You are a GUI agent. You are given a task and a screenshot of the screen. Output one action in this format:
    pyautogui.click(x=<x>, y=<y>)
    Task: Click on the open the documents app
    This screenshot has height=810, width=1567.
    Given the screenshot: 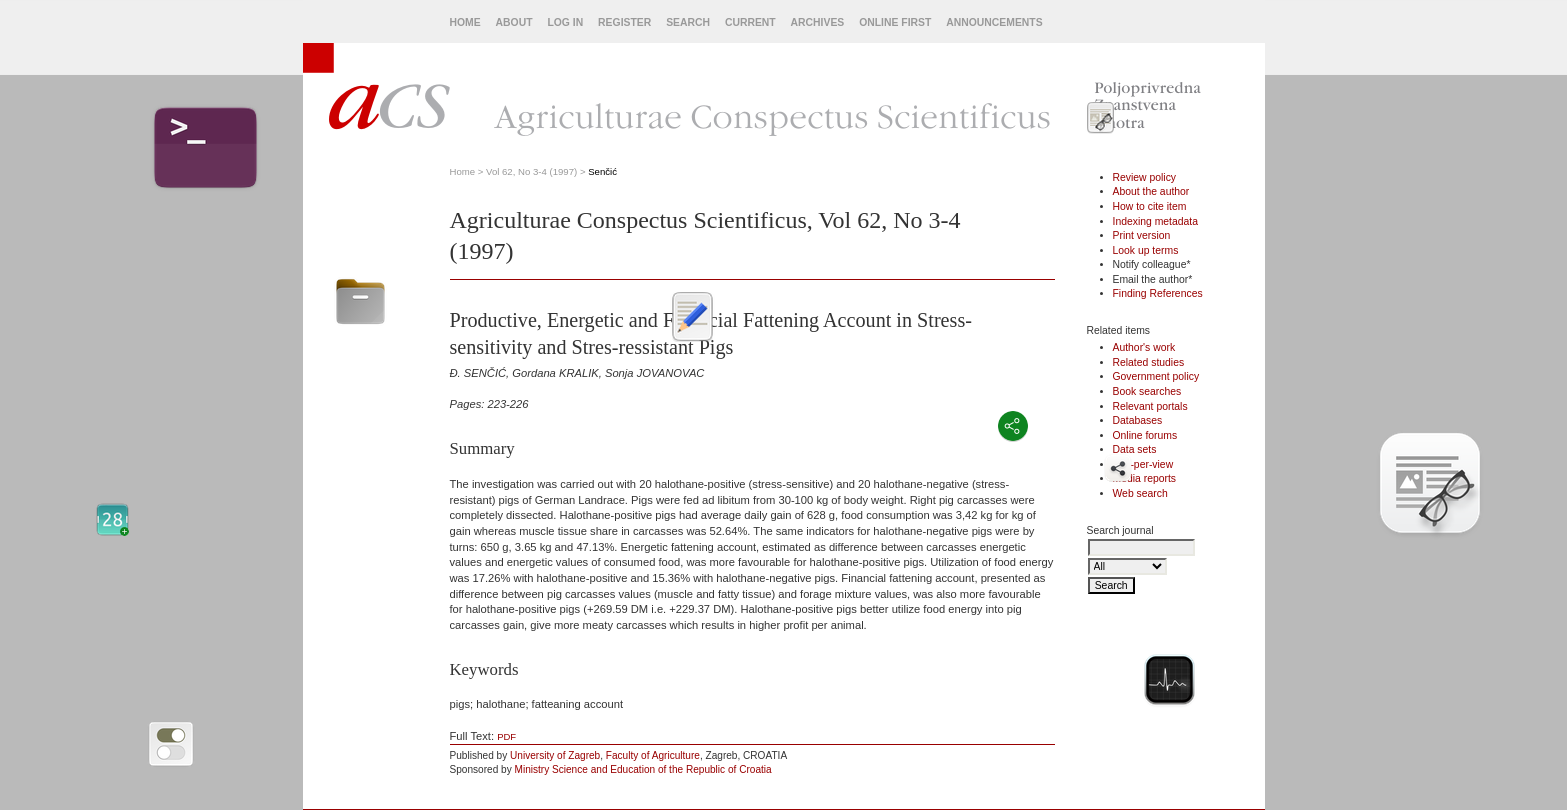 What is the action you would take?
    pyautogui.click(x=1100, y=117)
    